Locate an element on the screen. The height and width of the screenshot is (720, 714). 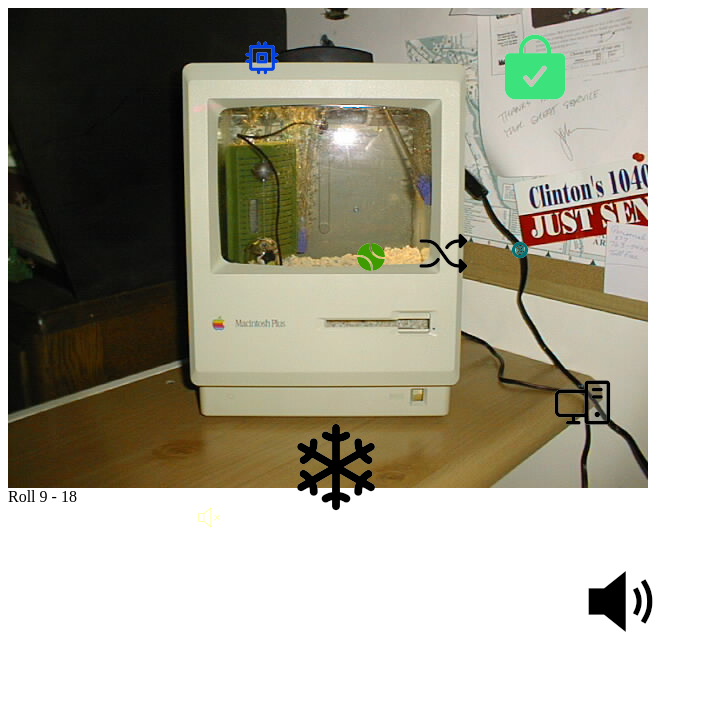
view system performance or processor usage is located at coordinates (262, 58).